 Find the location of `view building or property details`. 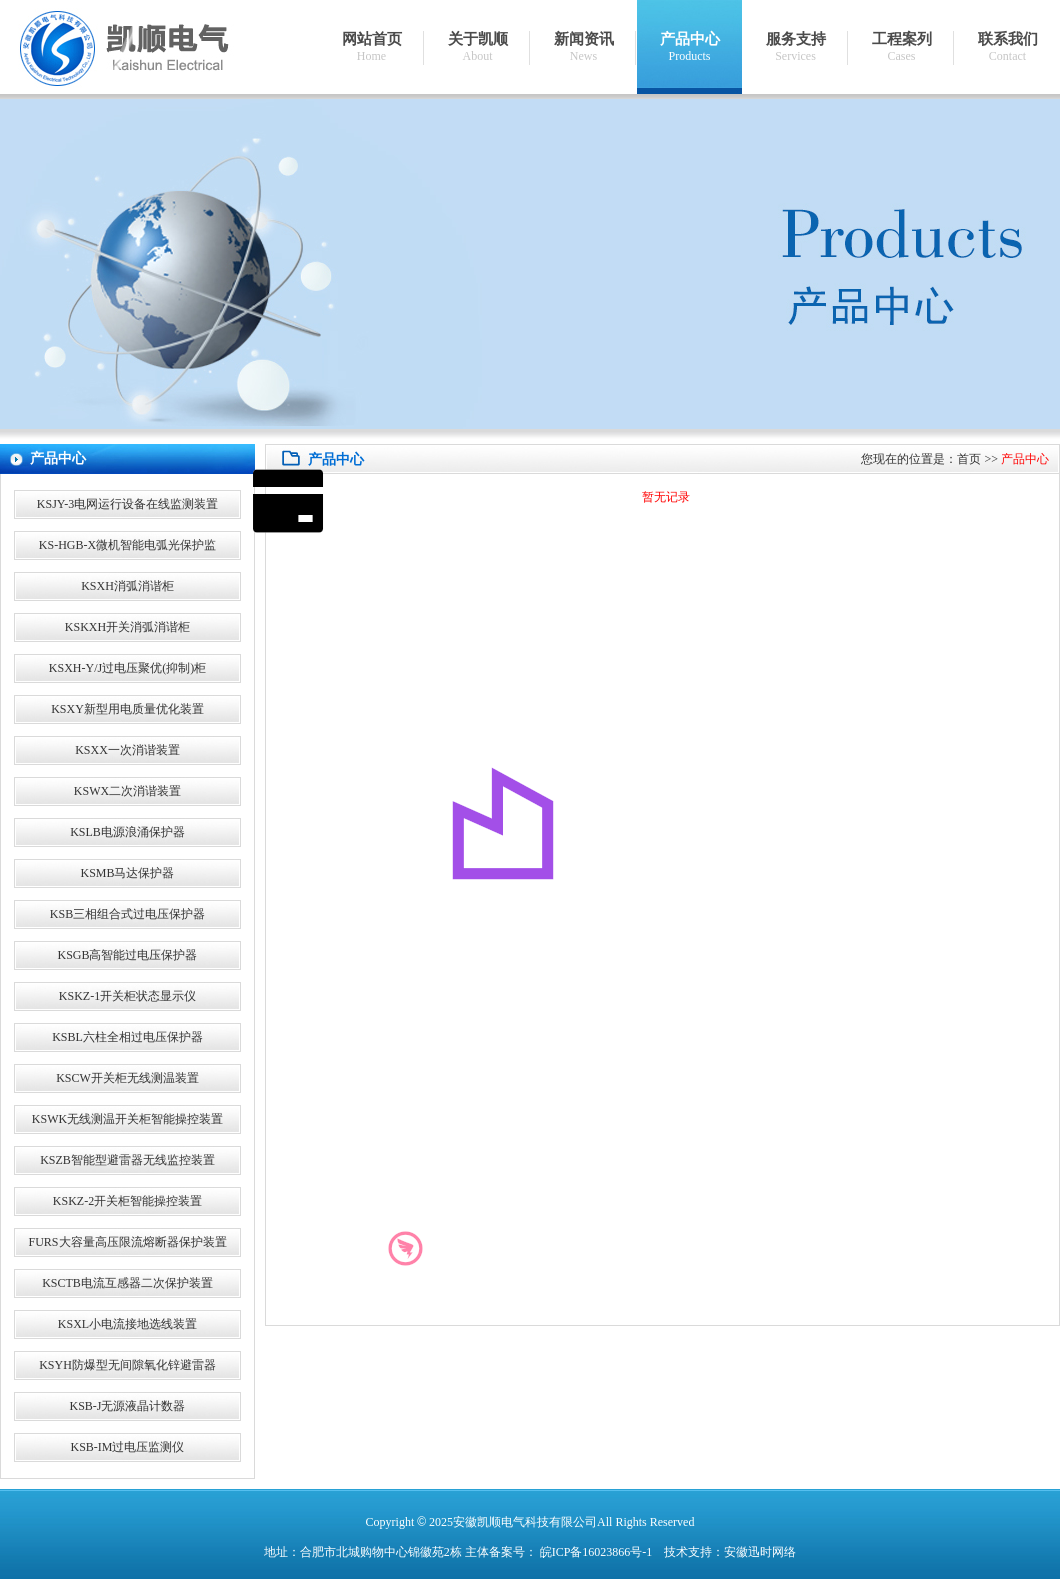

view building or property details is located at coordinates (503, 829).